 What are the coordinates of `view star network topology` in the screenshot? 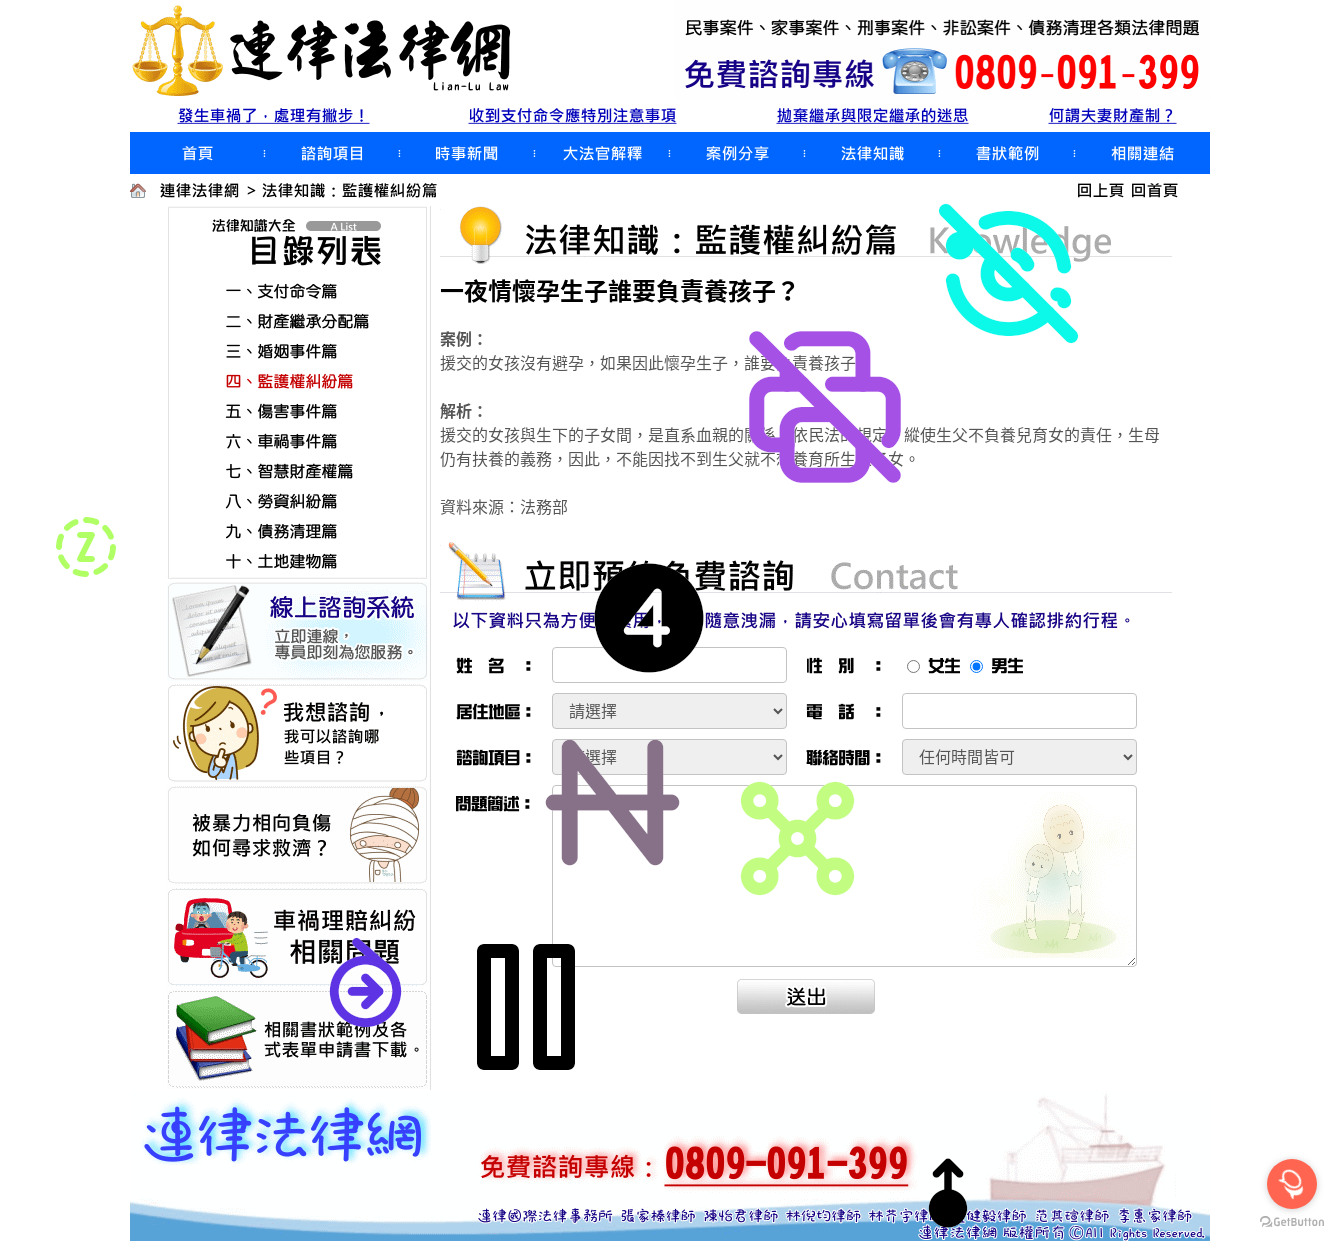 It's located at (797, 838).